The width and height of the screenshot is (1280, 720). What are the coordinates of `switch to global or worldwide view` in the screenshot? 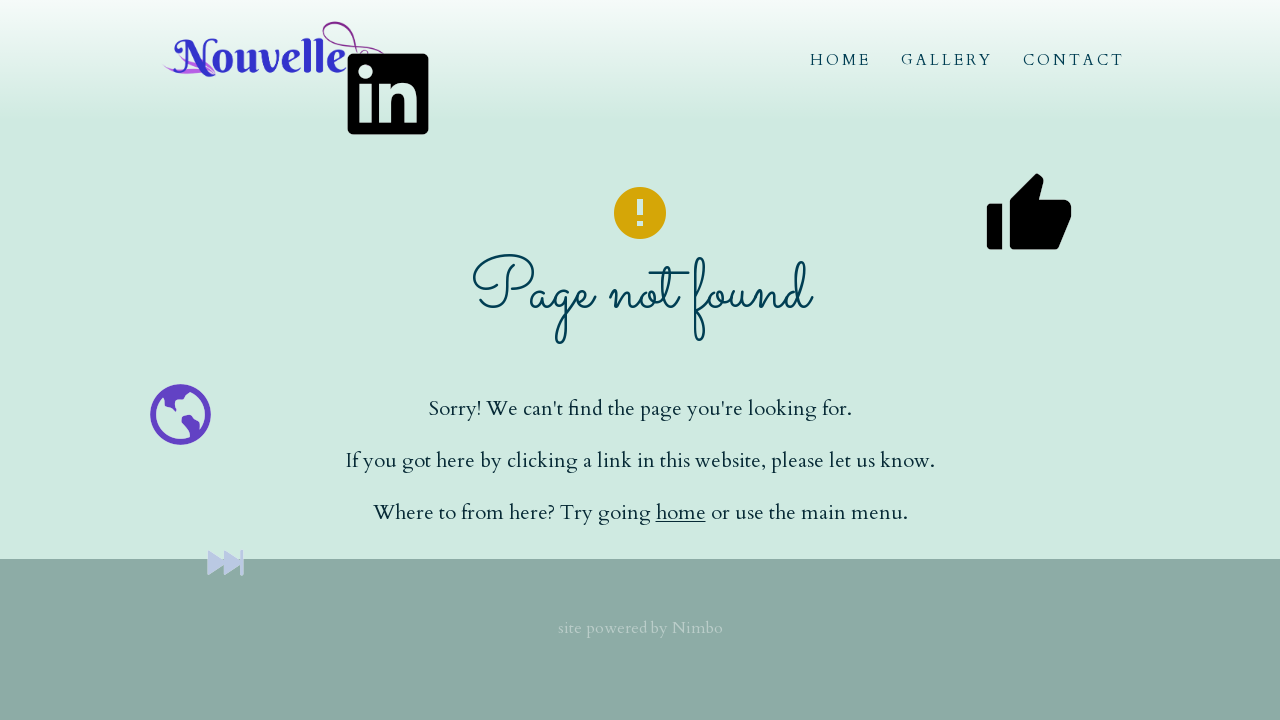 It's located at (180, 414).